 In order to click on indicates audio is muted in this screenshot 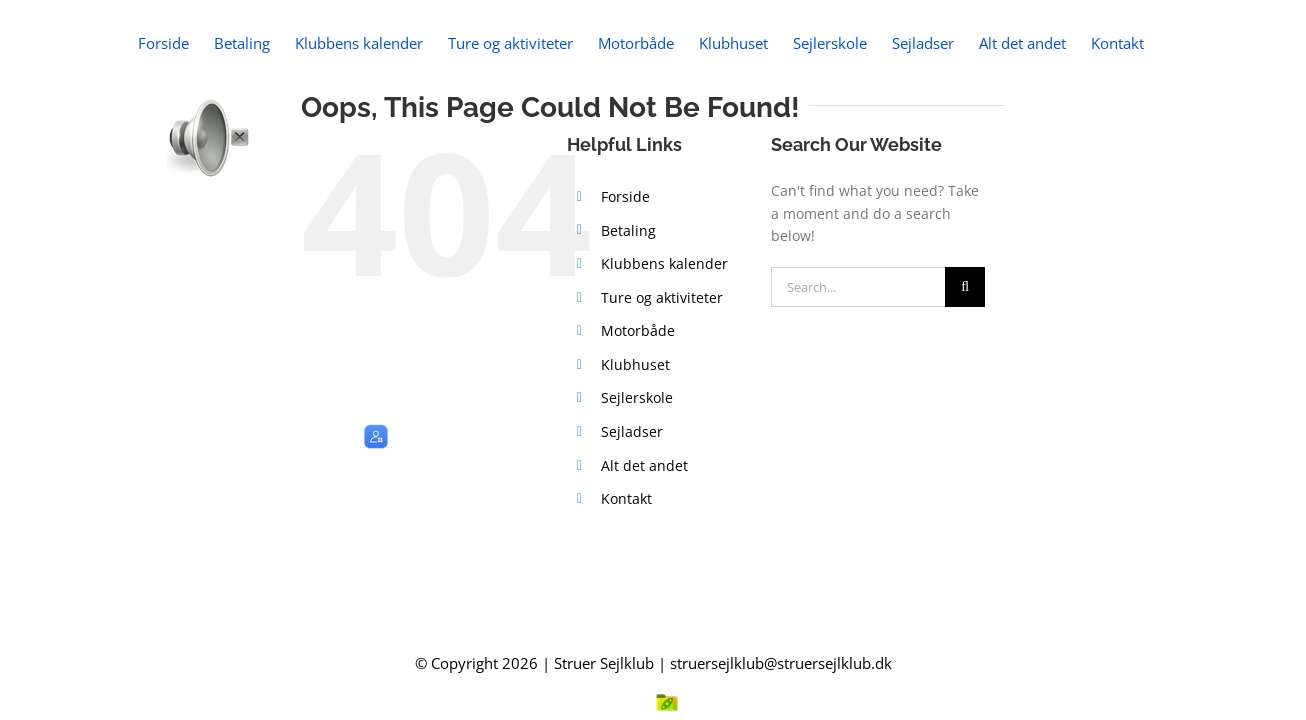, I will do `click(208, 138)`.